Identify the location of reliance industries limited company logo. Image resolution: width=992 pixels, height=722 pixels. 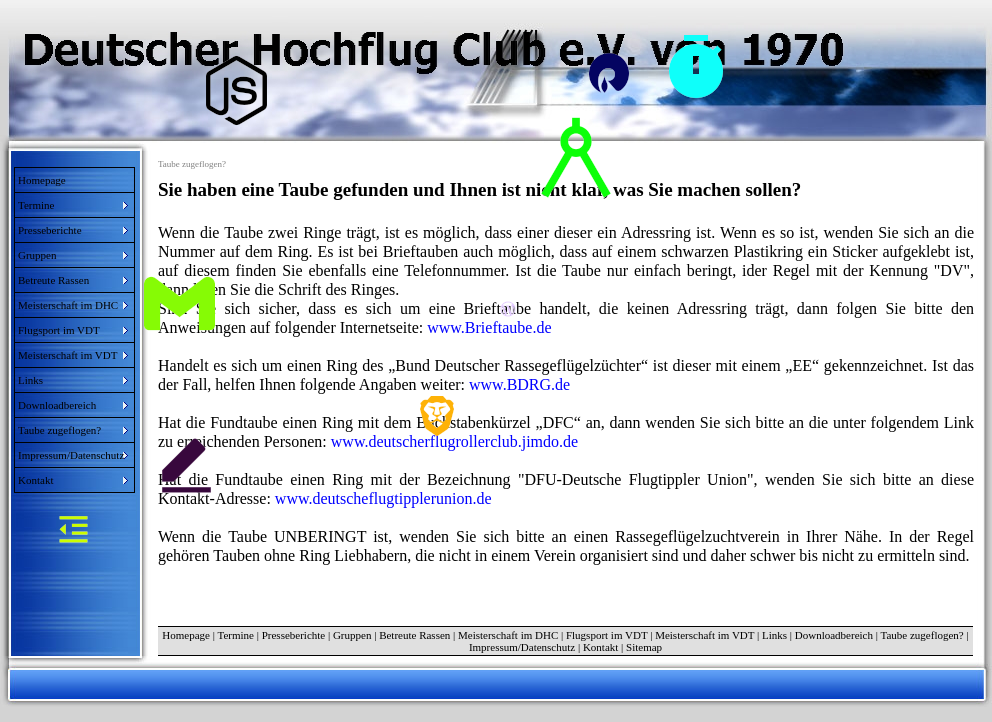
(609, 73).